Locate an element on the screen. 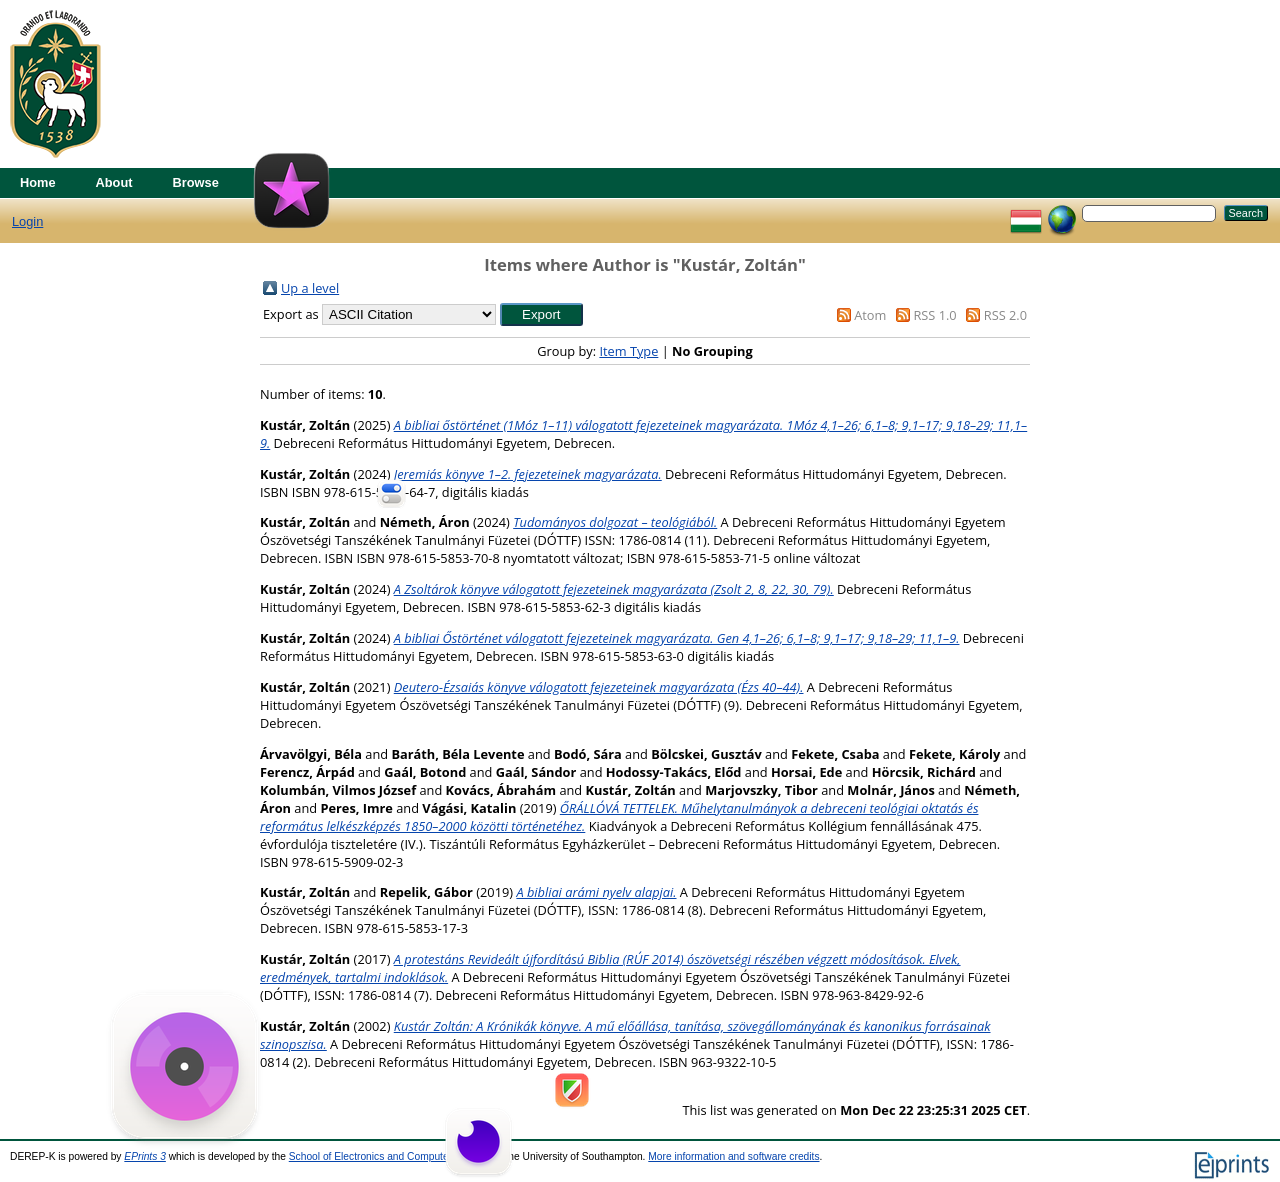 This screenshot has width=1280, height=1182. open gnome tweaks to customize system settings is located at coordinates (391, 493).